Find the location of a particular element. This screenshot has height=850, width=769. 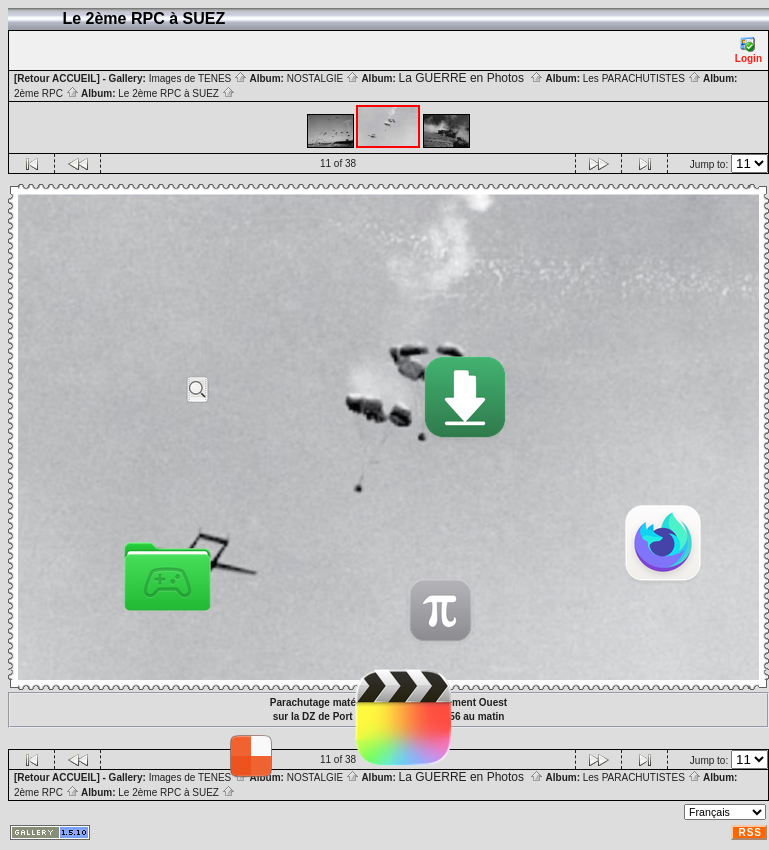

open your games folder is located at coordinates (167, 576).